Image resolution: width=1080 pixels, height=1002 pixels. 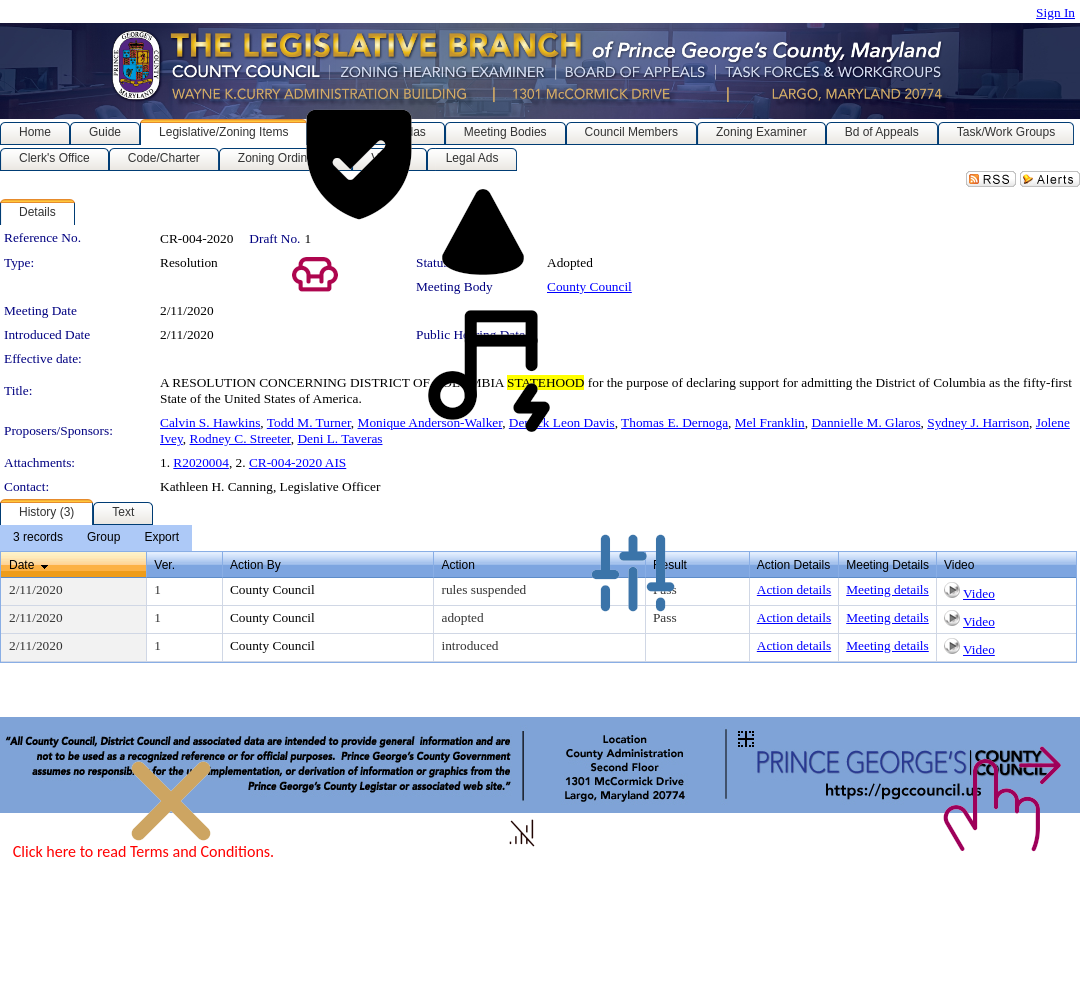 I want to click on browse furniture or home decor items, so click(x=315, y=275).